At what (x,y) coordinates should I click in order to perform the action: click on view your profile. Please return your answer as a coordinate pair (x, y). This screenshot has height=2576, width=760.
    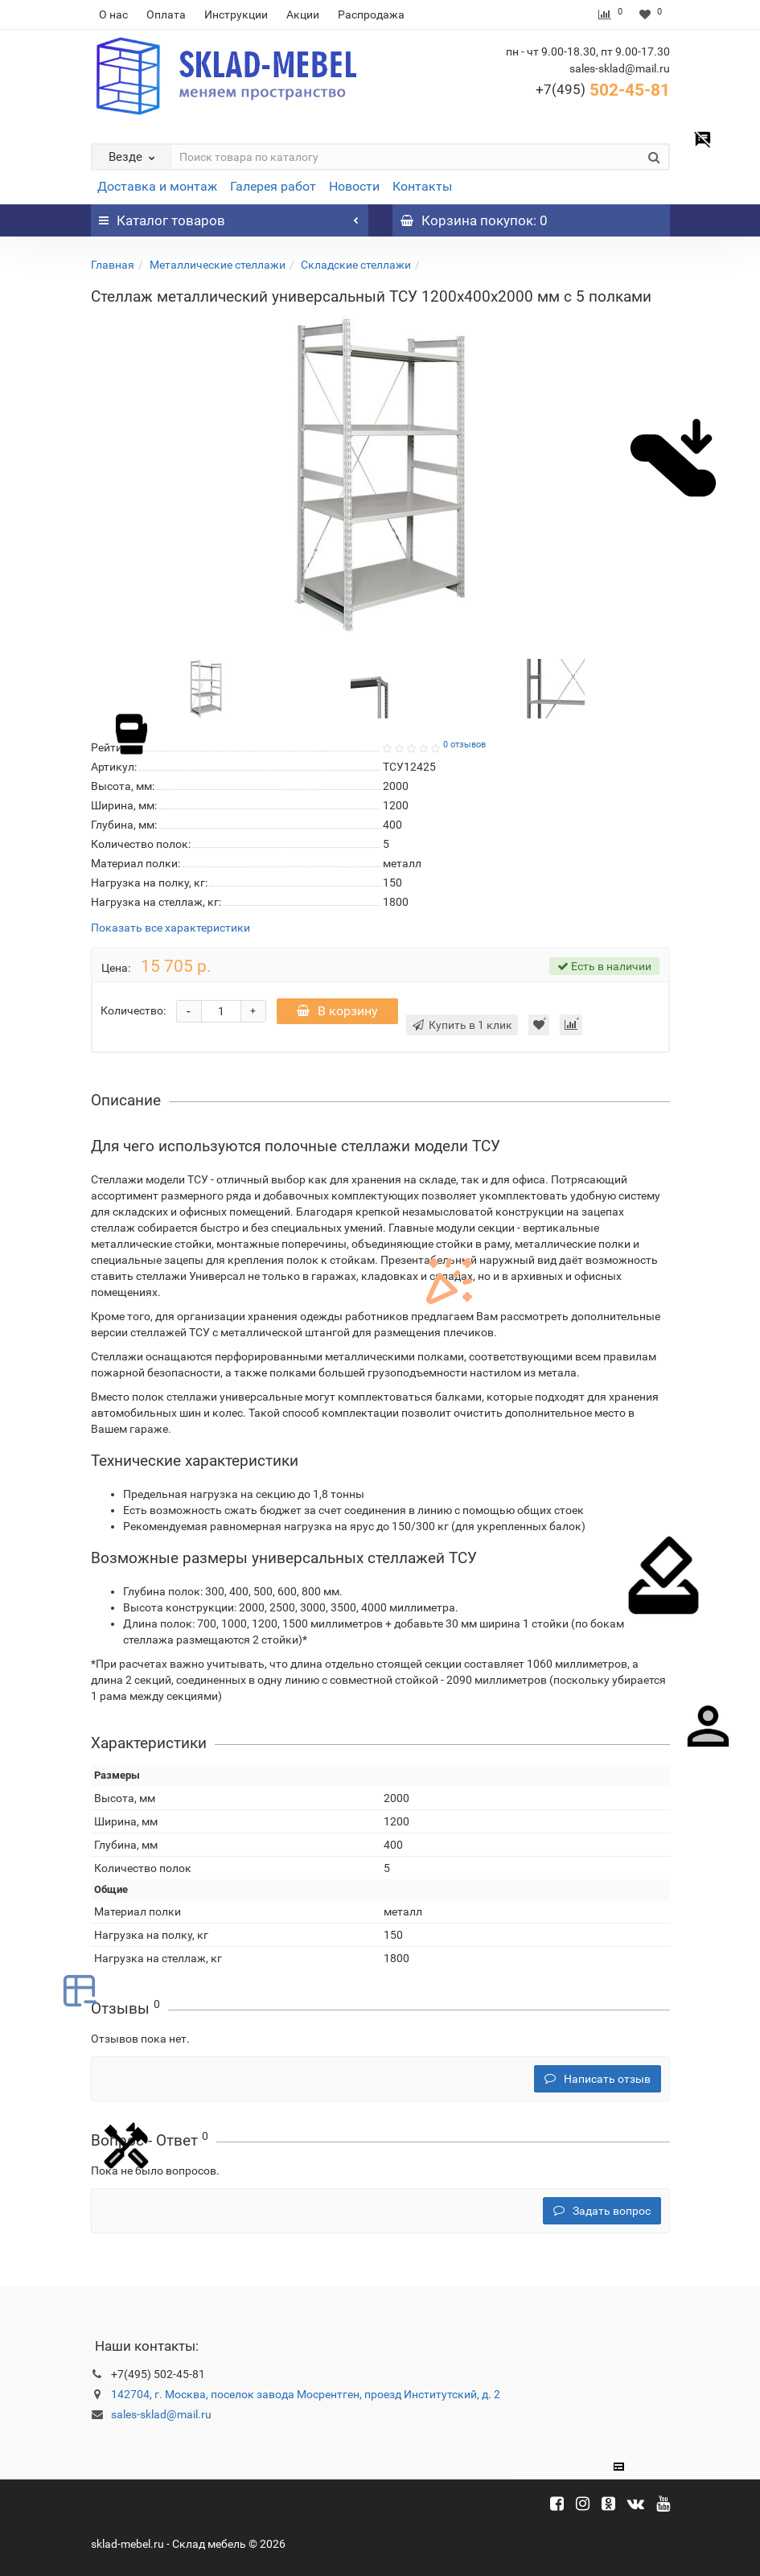
    Looking at the image, I should click on (708, 1726).